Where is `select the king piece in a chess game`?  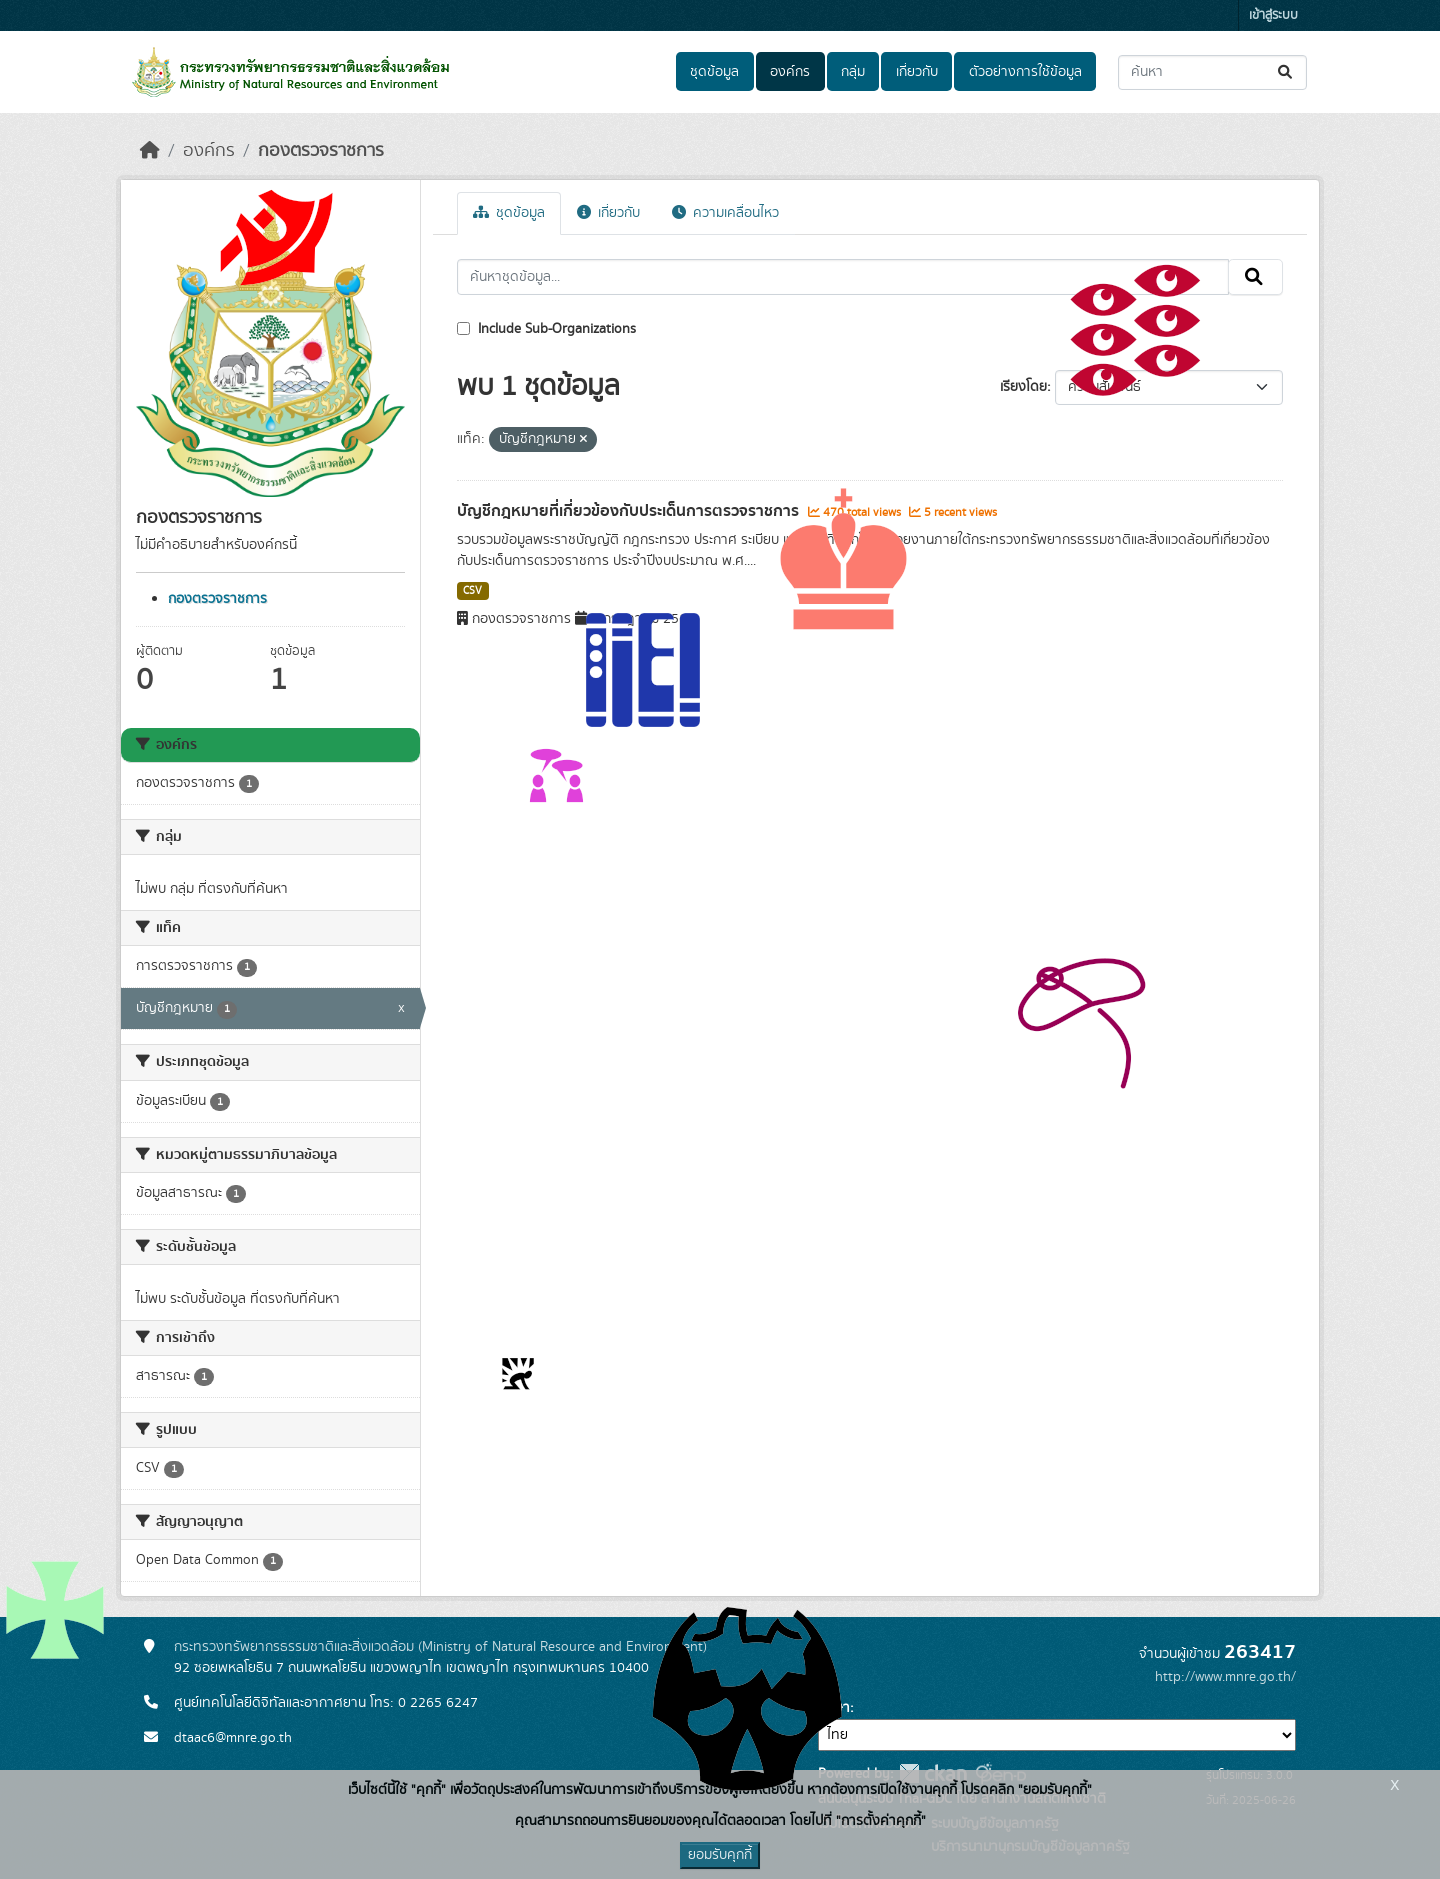
select the king piece in a chess game is located at coordinates (843, 555).